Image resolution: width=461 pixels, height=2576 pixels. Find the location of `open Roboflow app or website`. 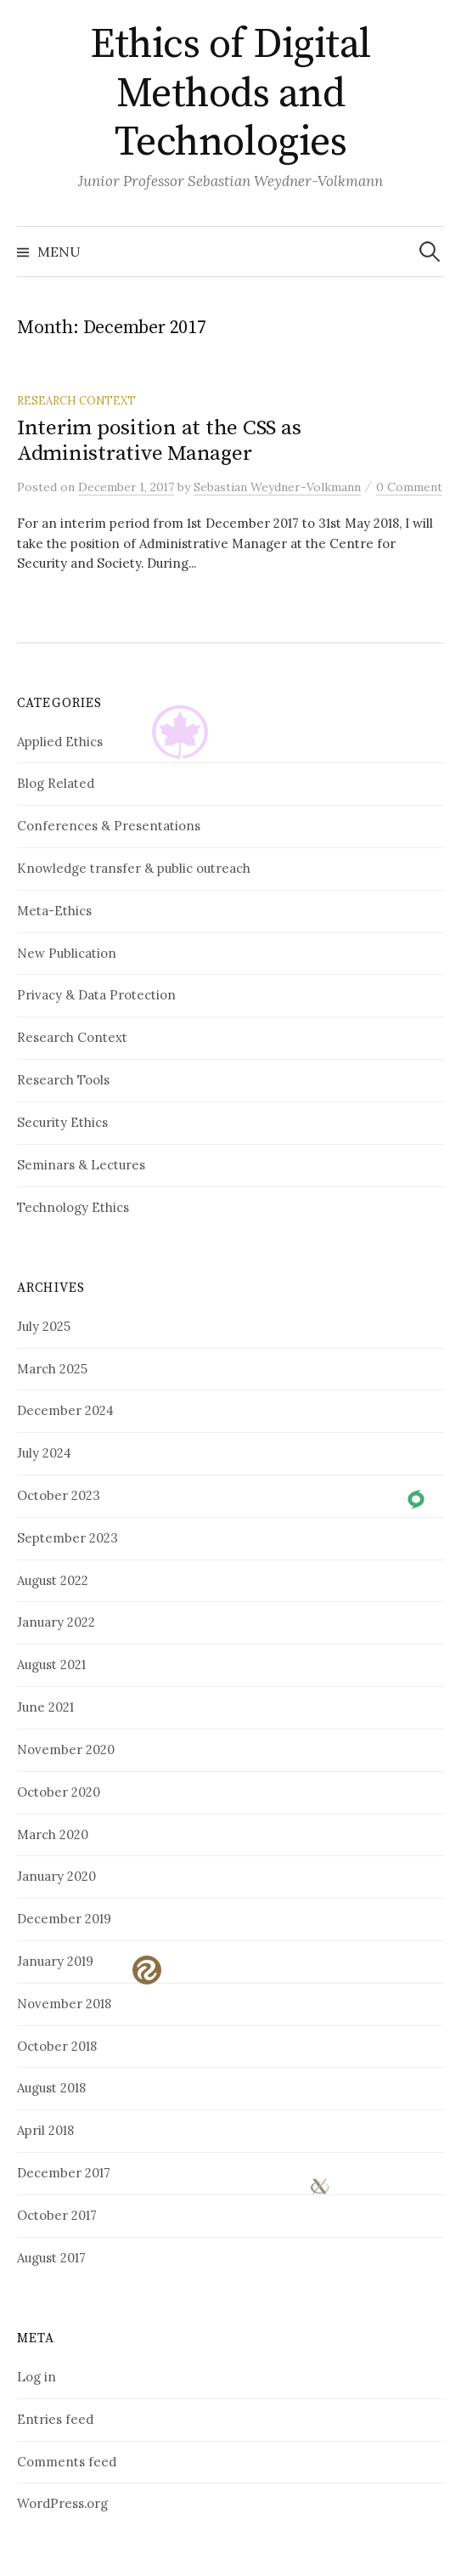

open Roboflow app or website is located at coordinates (147, 1970).